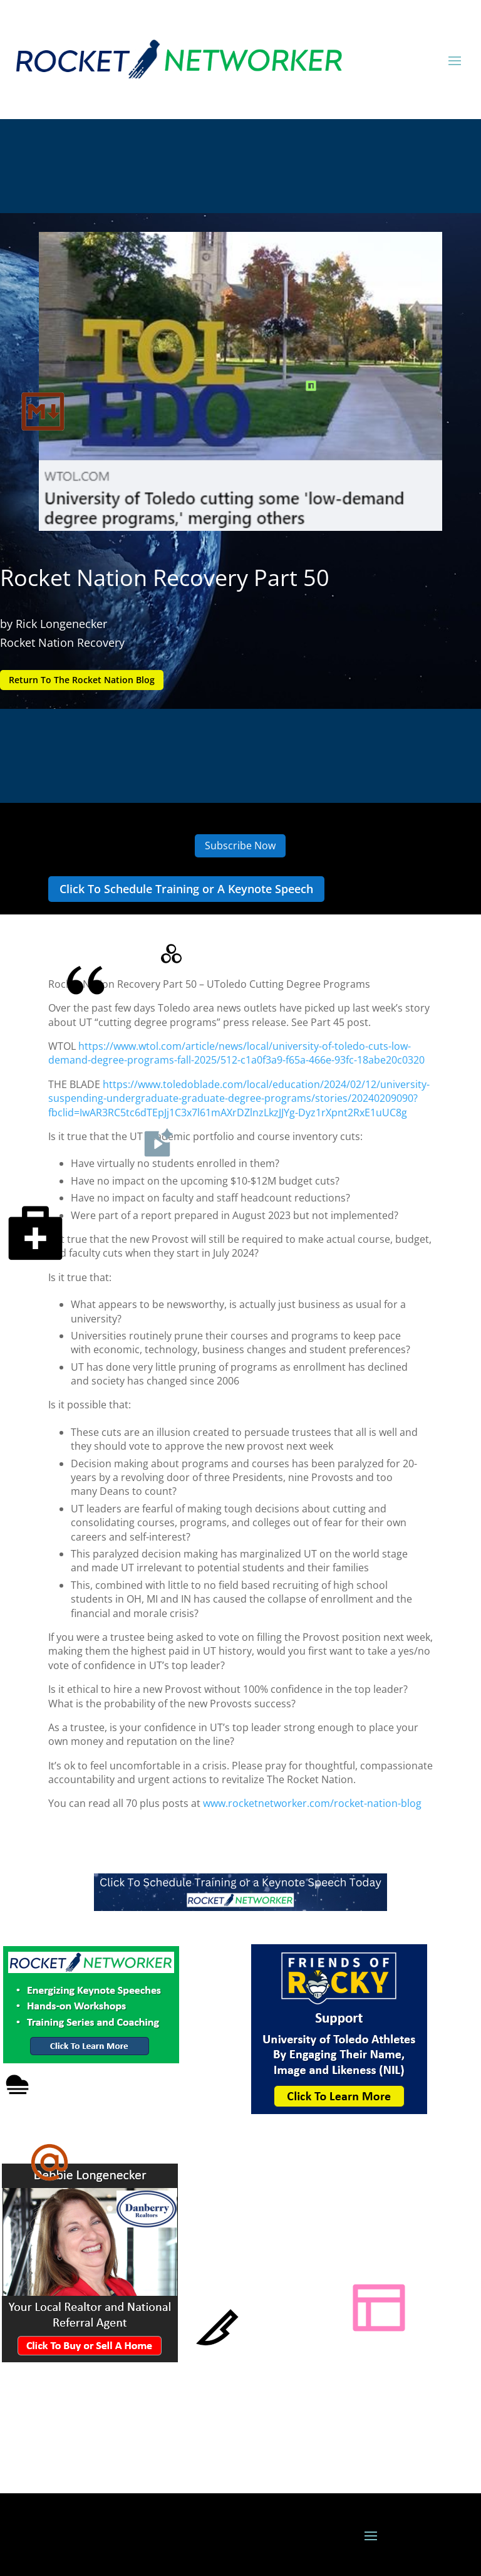 The width and height of the screenshot is (481, 2576). Describe the element at coordinates (311, 385) in the screenshot. I see `npm (node package manager) logo` at that location.